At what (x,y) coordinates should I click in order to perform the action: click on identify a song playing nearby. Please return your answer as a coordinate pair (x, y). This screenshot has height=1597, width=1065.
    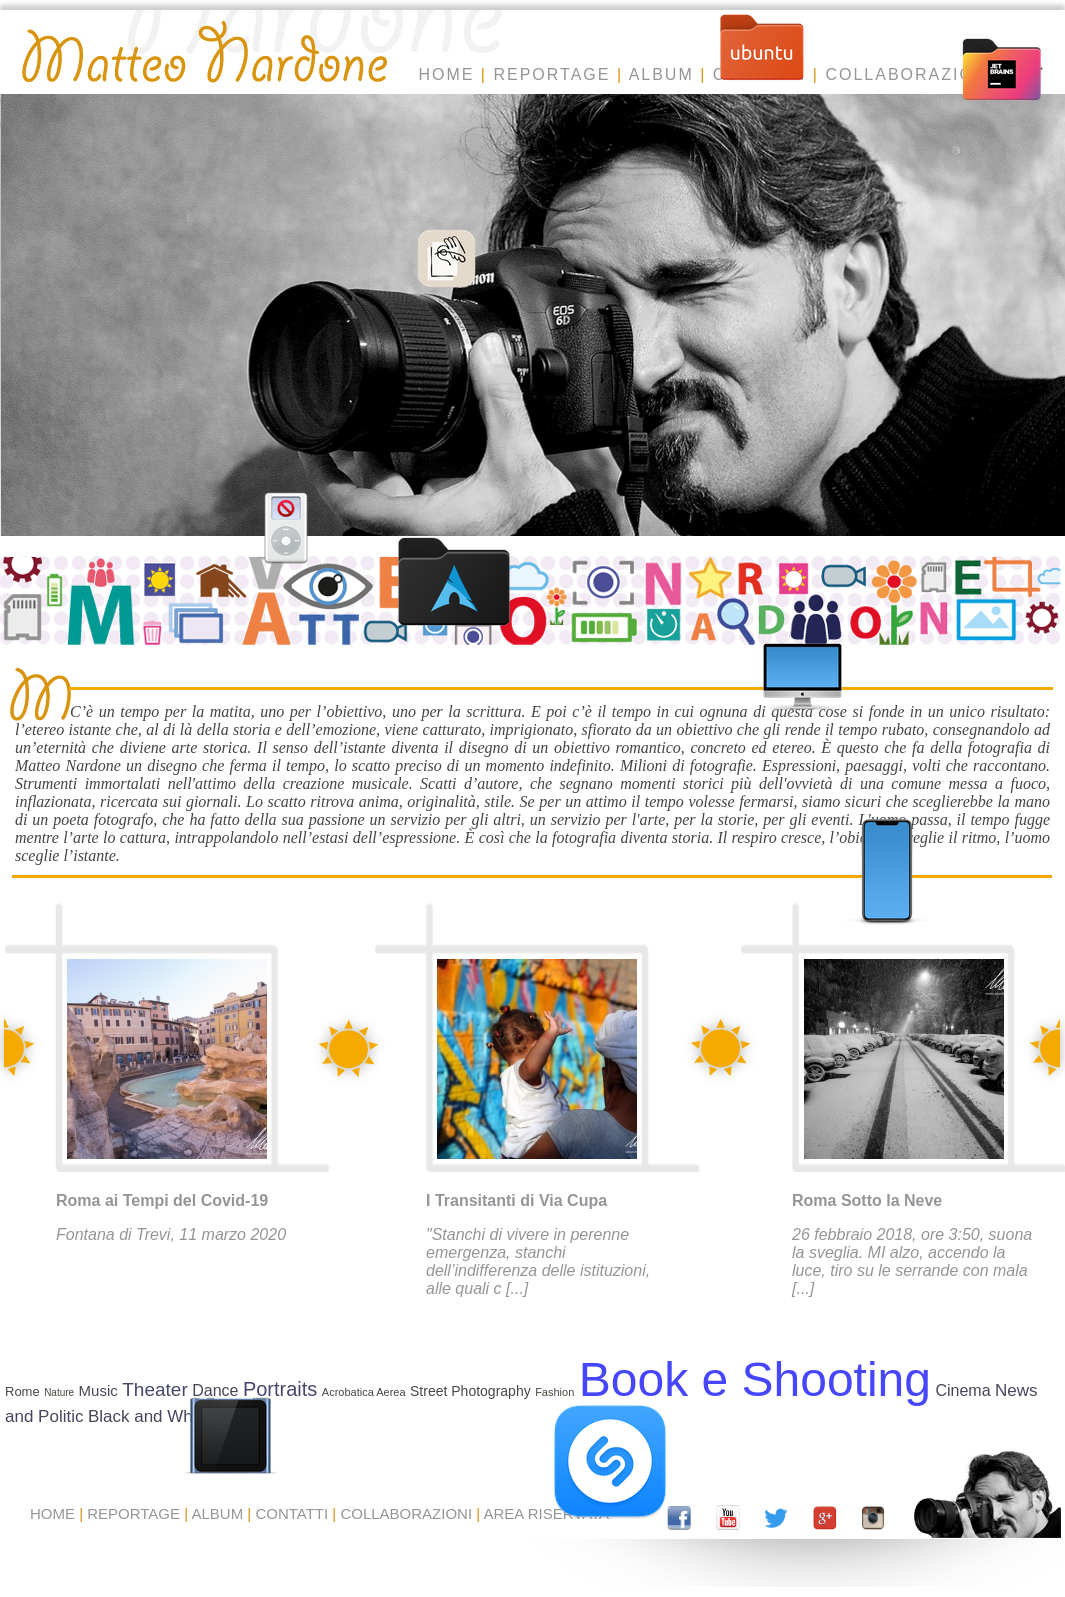
    Looking at the image, I should click on (610, 1461).